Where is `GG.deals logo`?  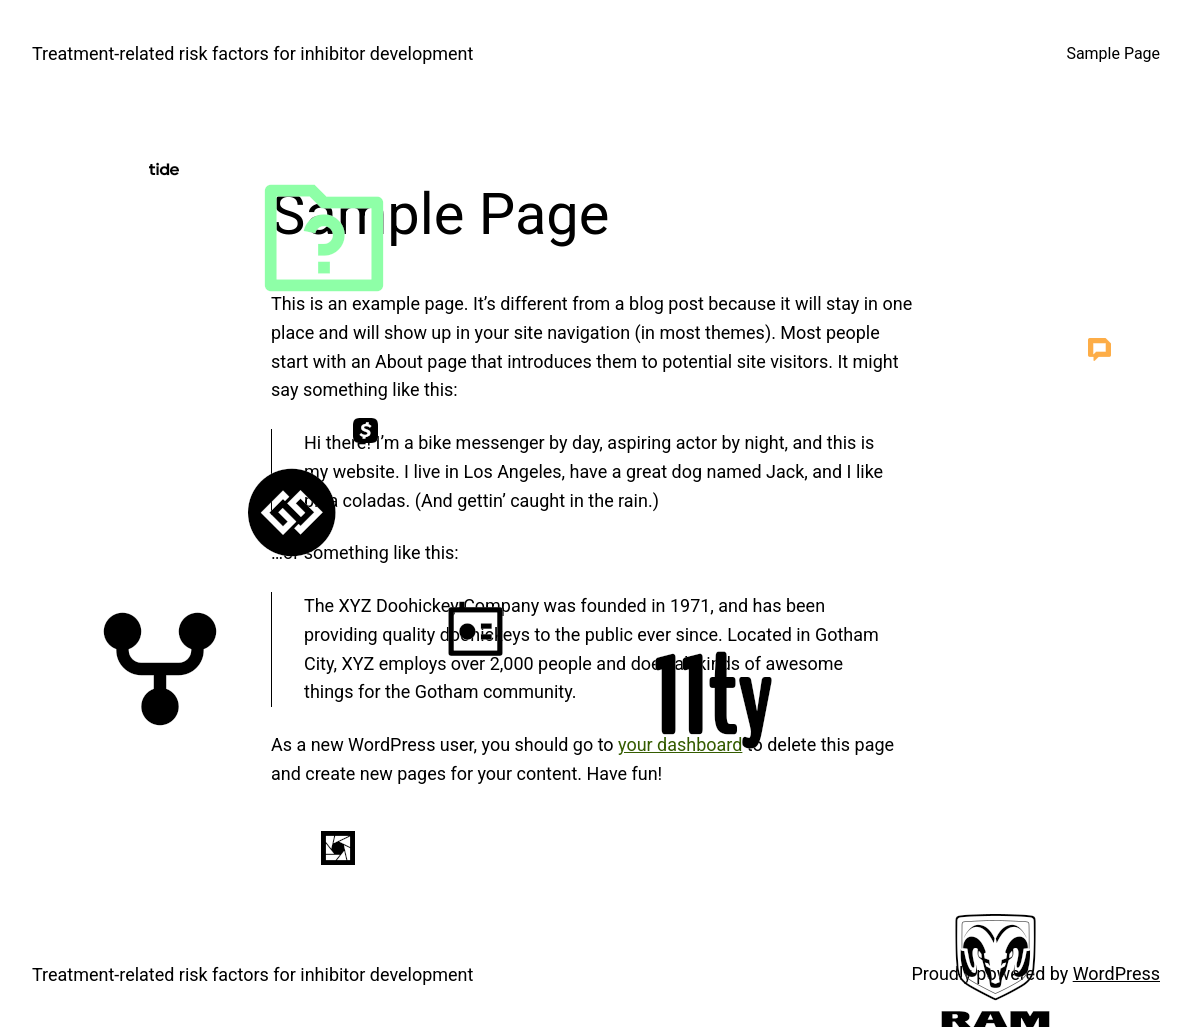
GG.deals logo is located at coordinates (291, 512).